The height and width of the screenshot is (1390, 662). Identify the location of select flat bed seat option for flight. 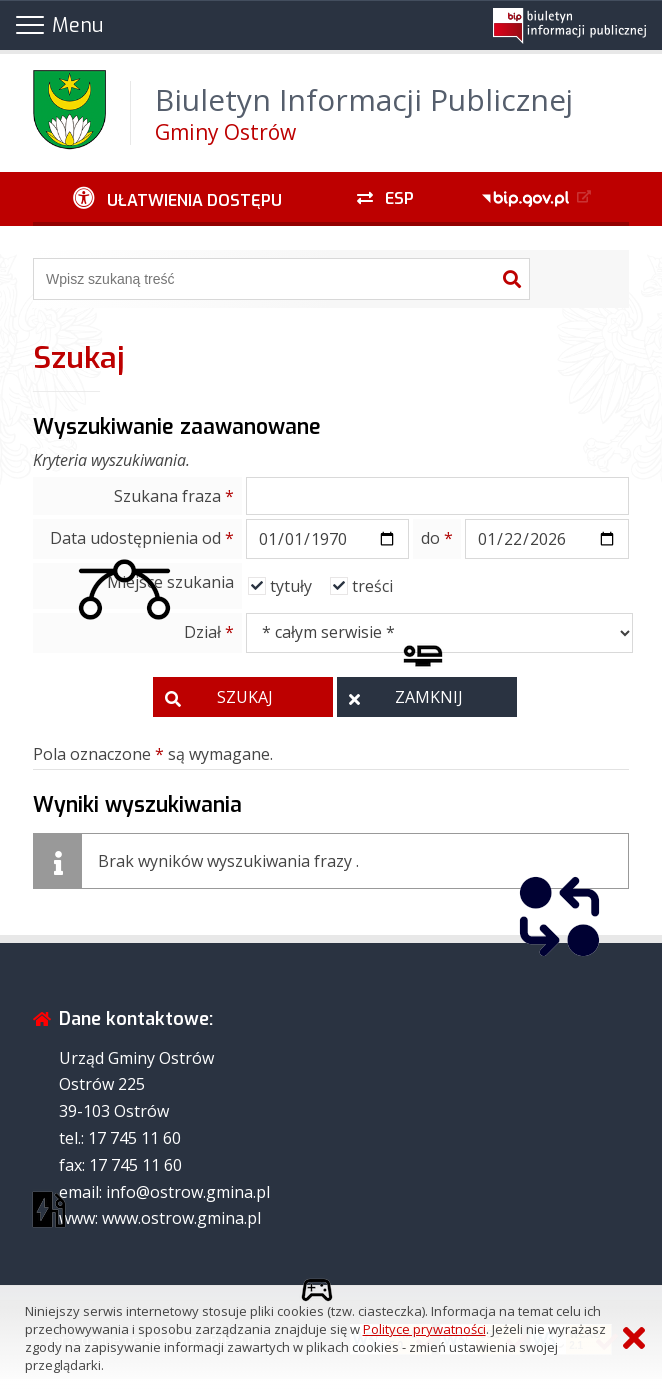
(423, 655).